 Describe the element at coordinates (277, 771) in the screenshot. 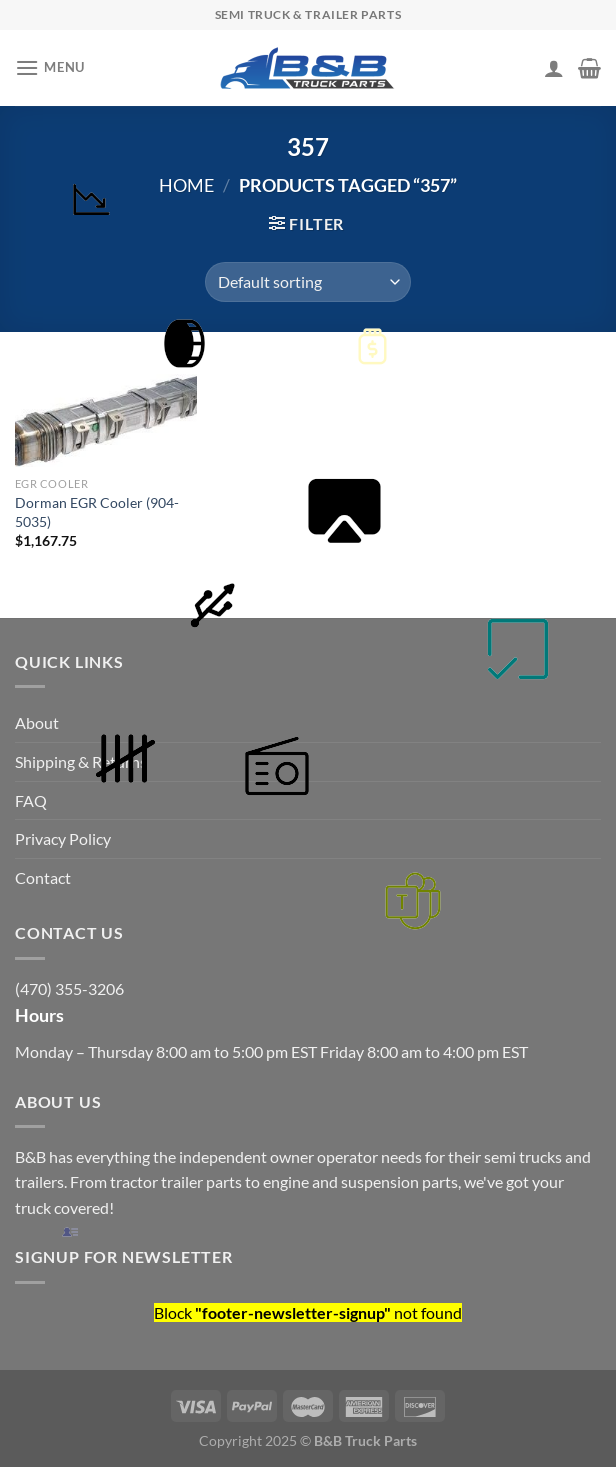

I see `open radio or audio streaming` at that location.